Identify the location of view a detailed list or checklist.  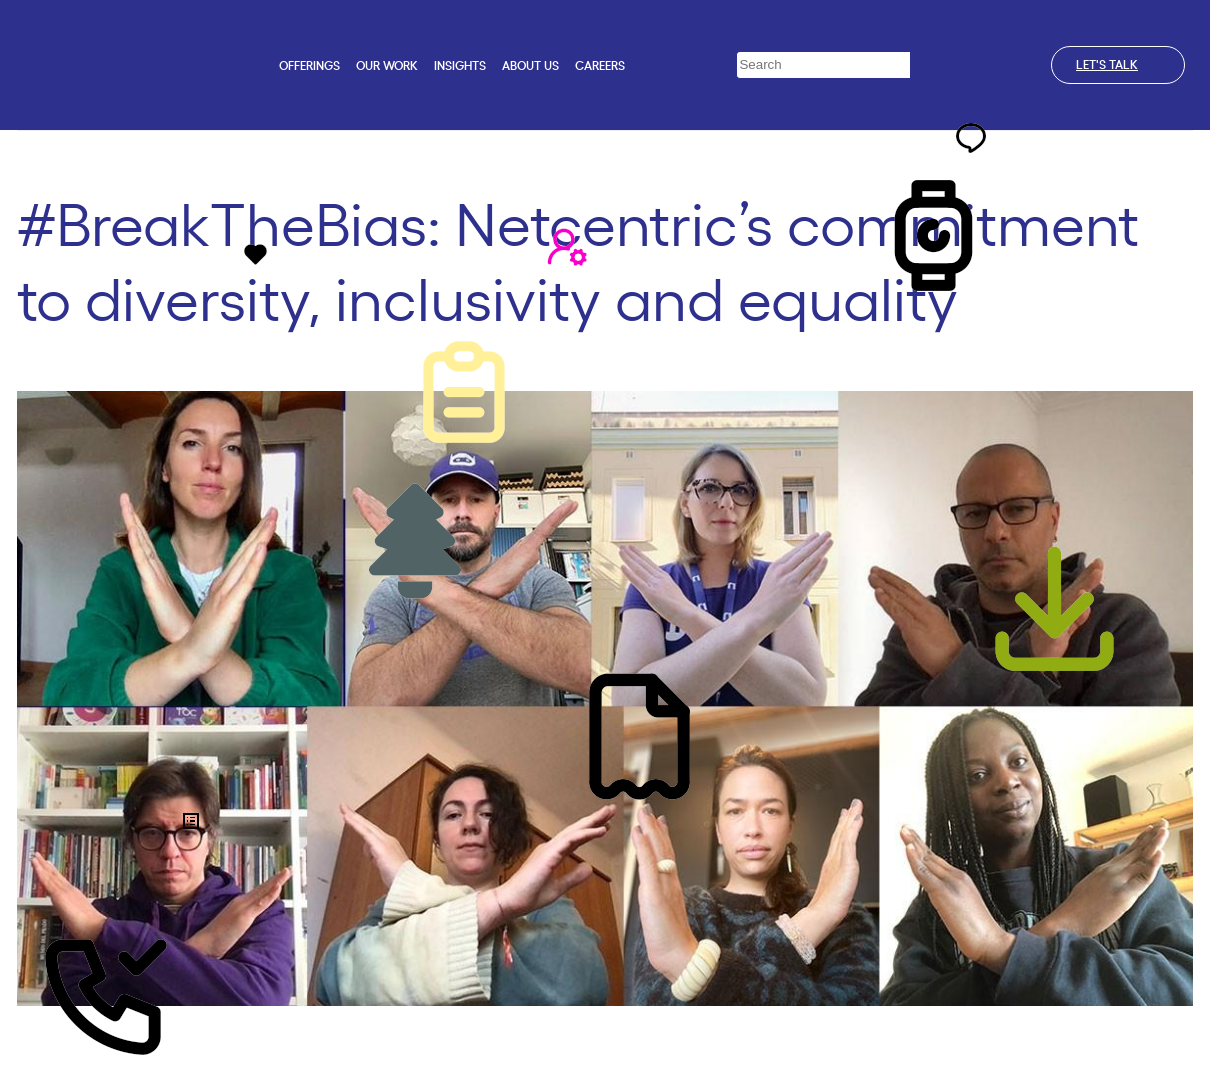
(191, 821).